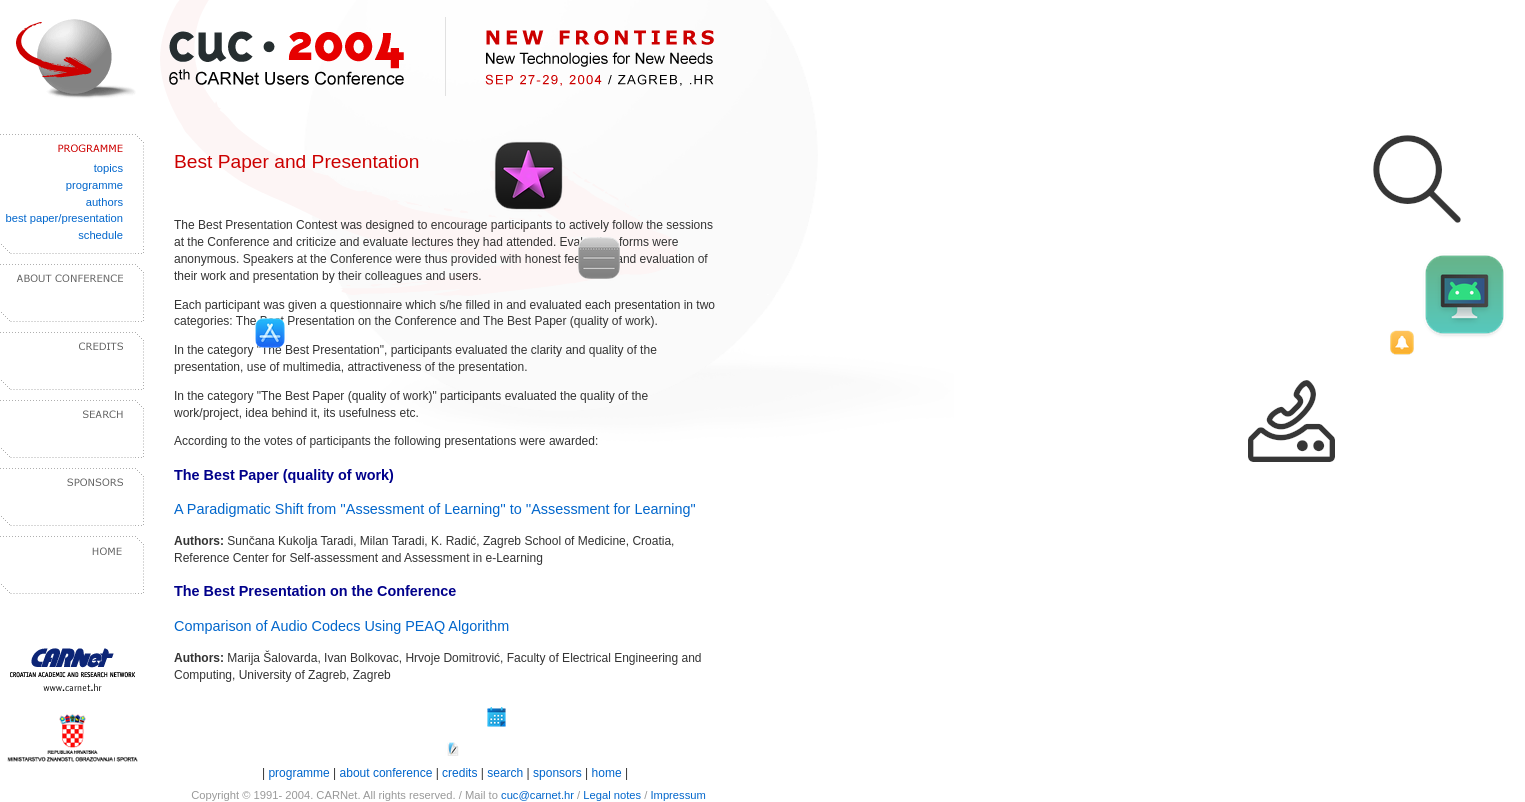  I want to click on indicates modem or dial-up connection status, so click(1291, 418).